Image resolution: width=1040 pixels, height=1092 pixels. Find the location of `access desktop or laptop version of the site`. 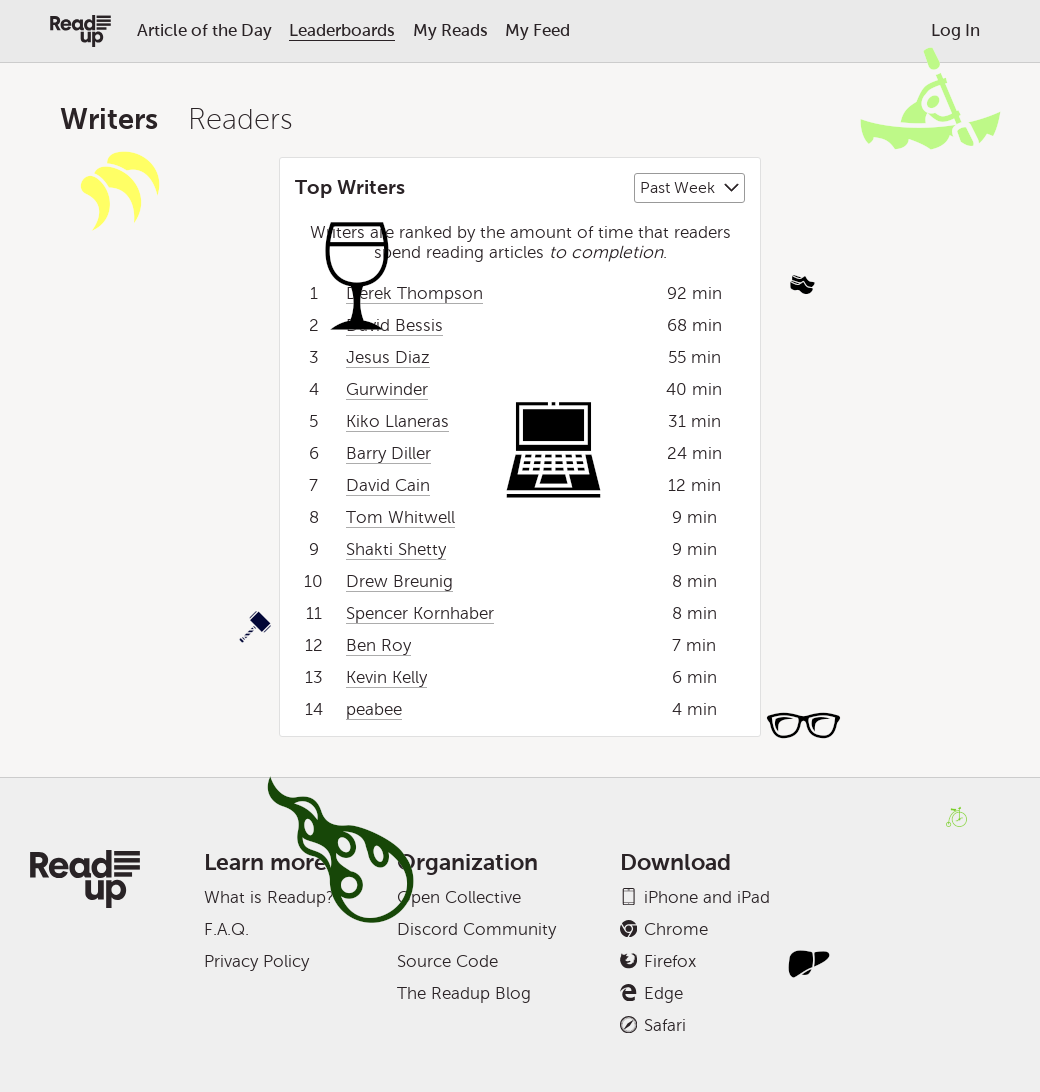

access desktop or laptop version of the site is located at coordinates (553, 449).